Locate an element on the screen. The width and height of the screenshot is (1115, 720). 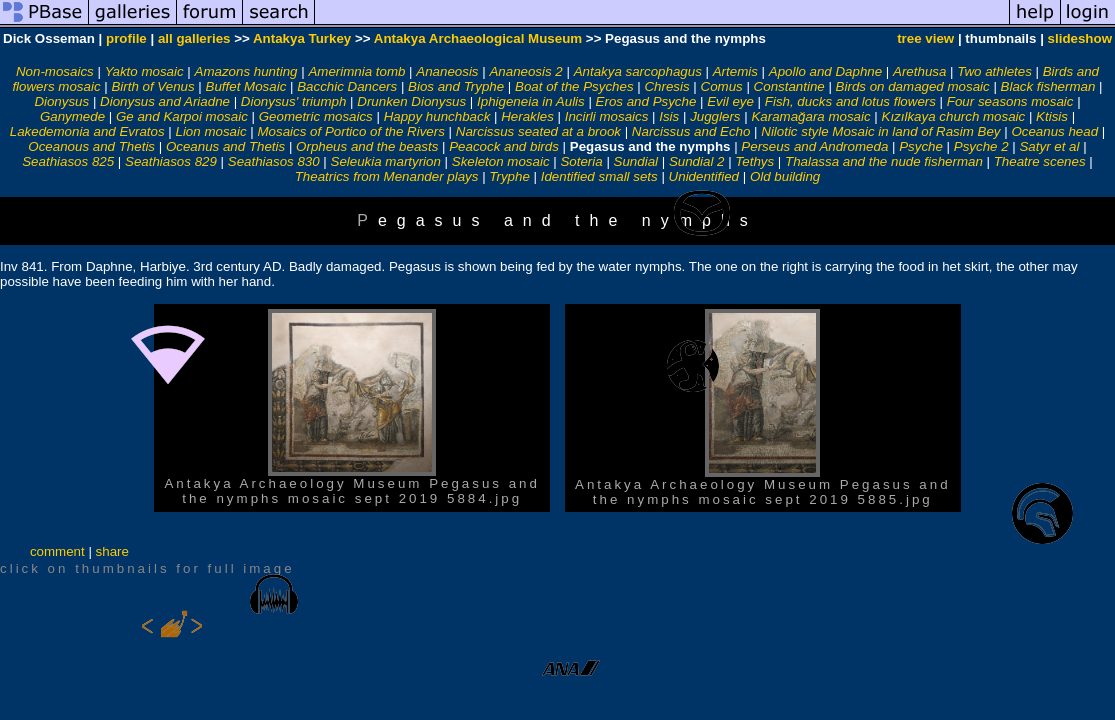
open audacity audio editor is located at coordinates (274, 594).